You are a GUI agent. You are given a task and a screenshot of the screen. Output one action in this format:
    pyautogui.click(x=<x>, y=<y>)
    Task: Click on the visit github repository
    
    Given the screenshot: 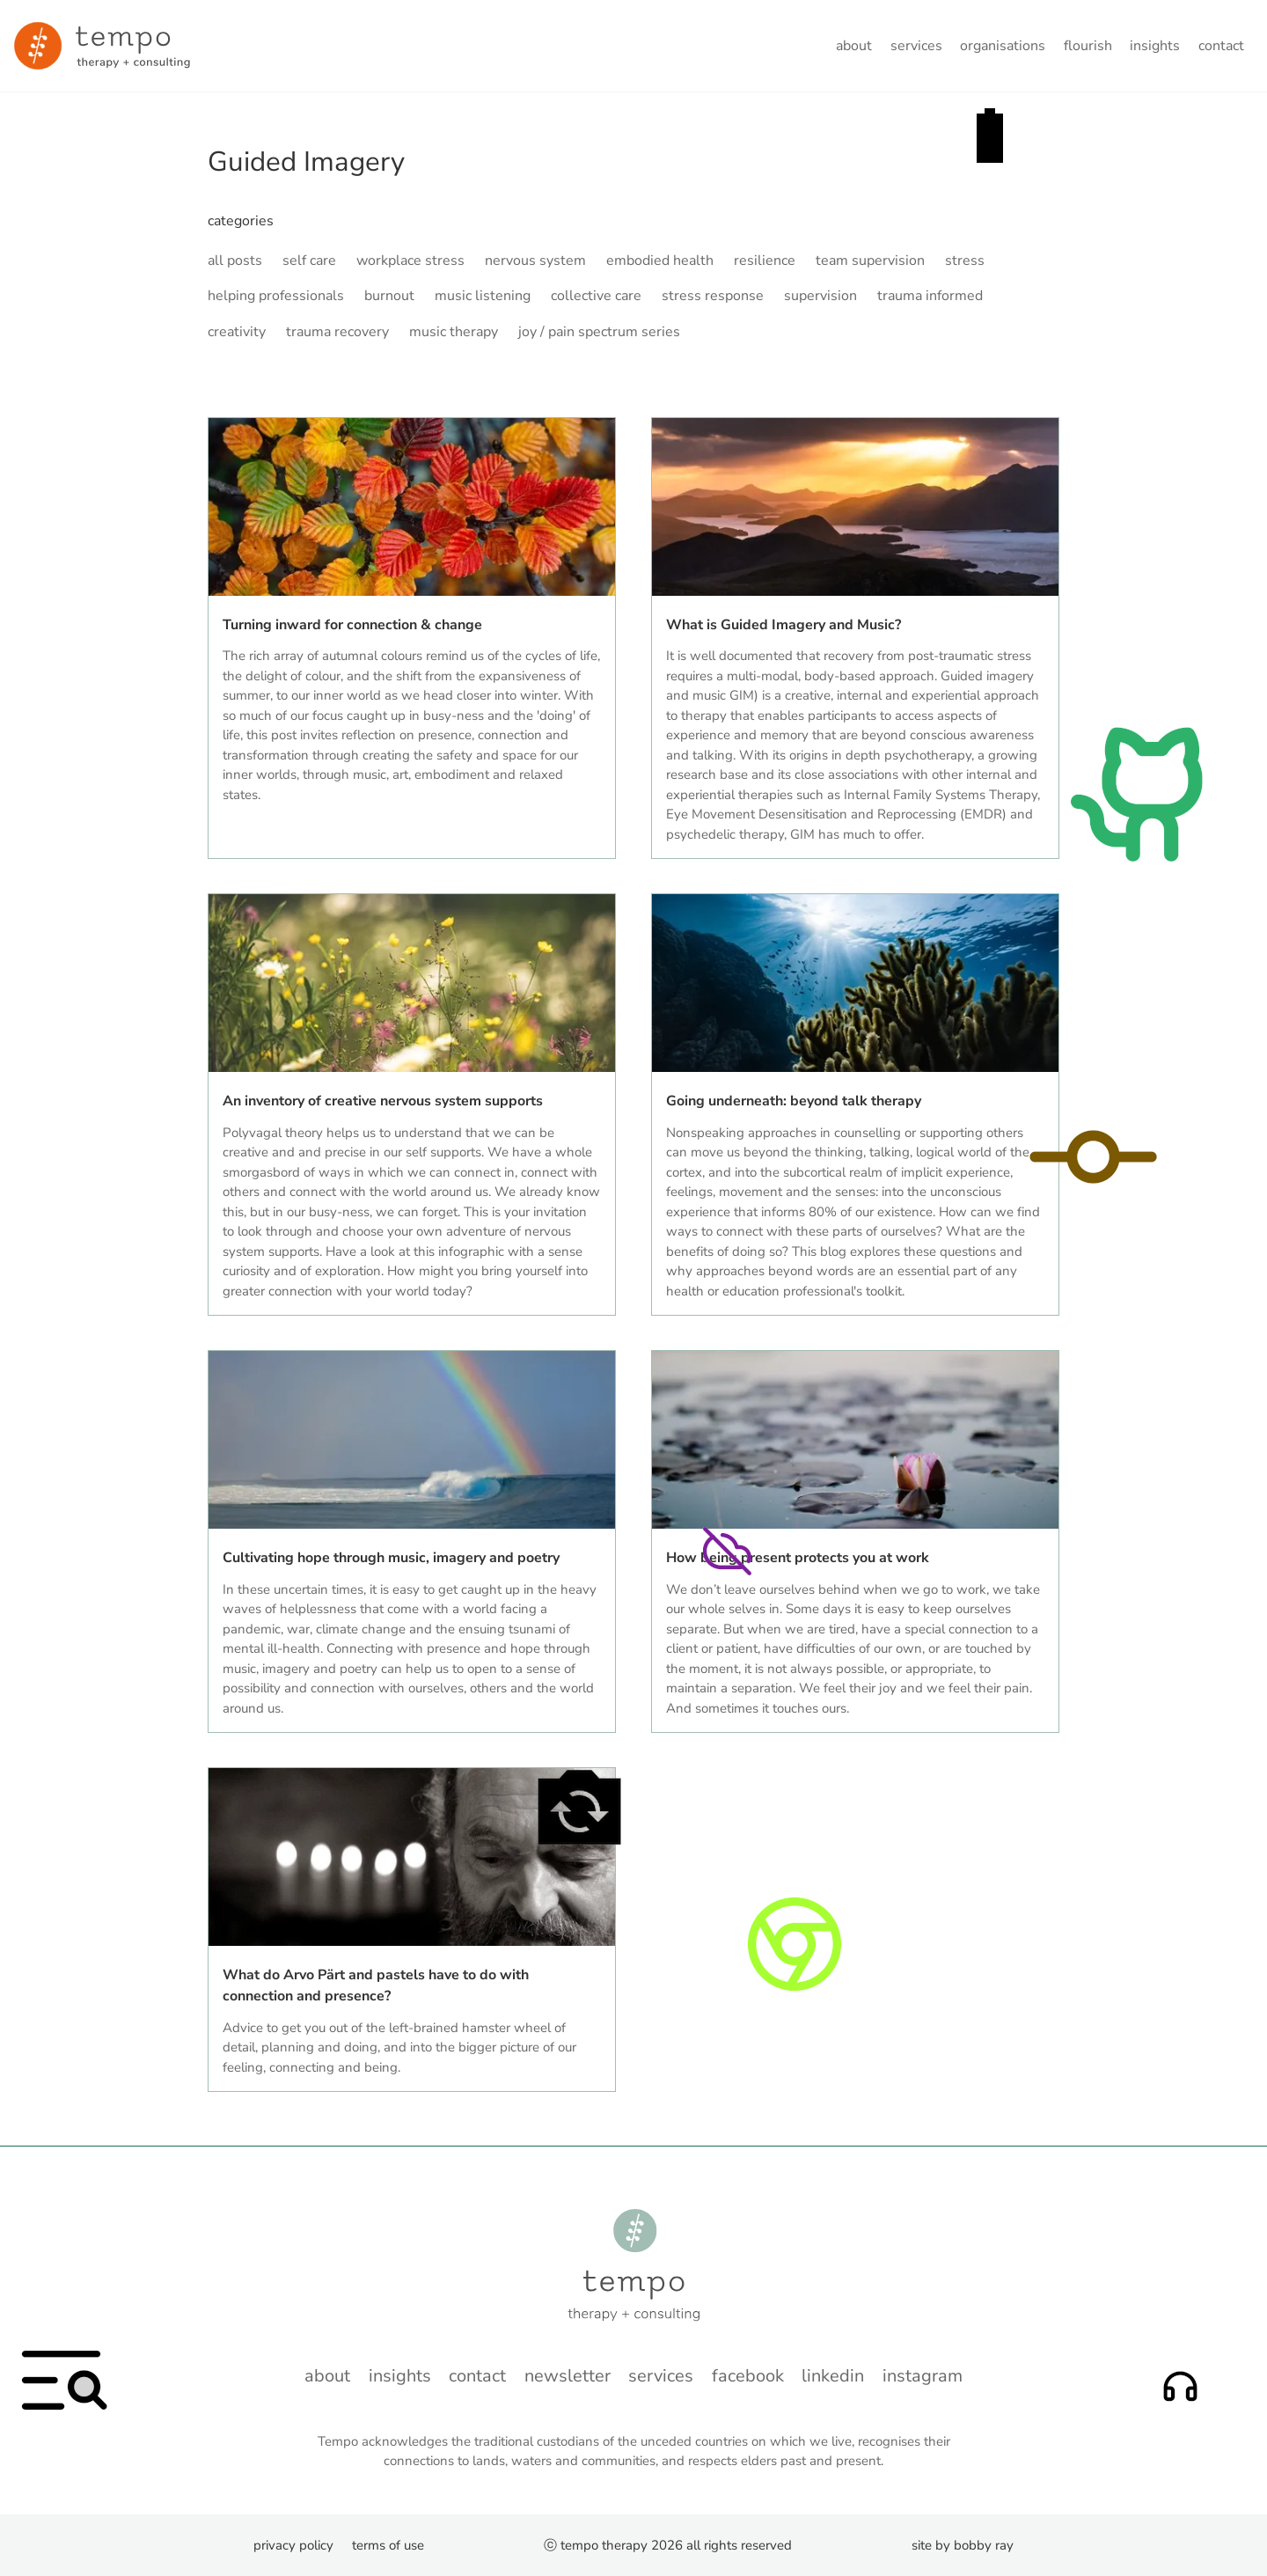 What is the action you would take?
    pyautogui.click(x=1147, y=792)
    